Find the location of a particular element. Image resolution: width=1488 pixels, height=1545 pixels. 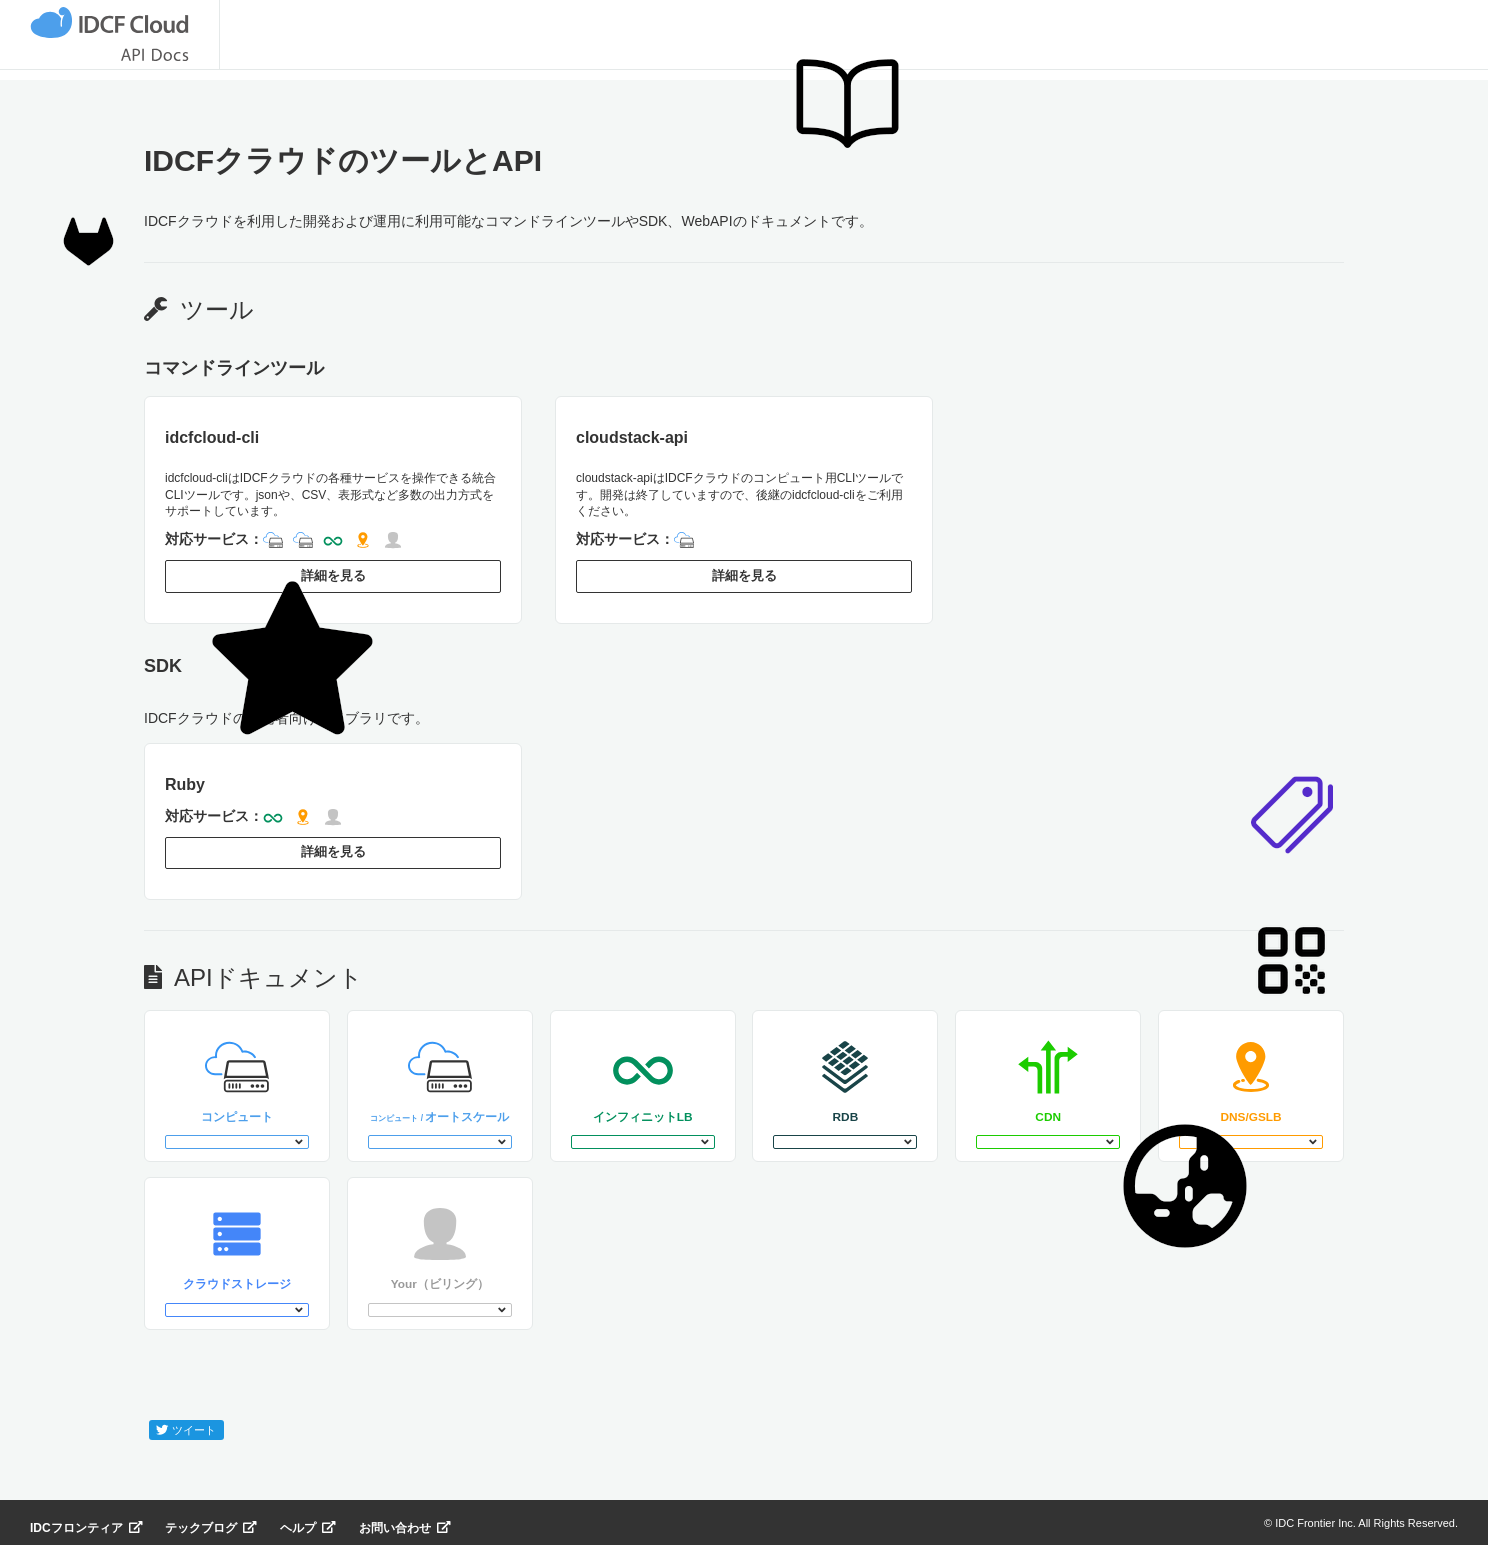

scan or generate a QR code is located at coordinates (1291, 960).